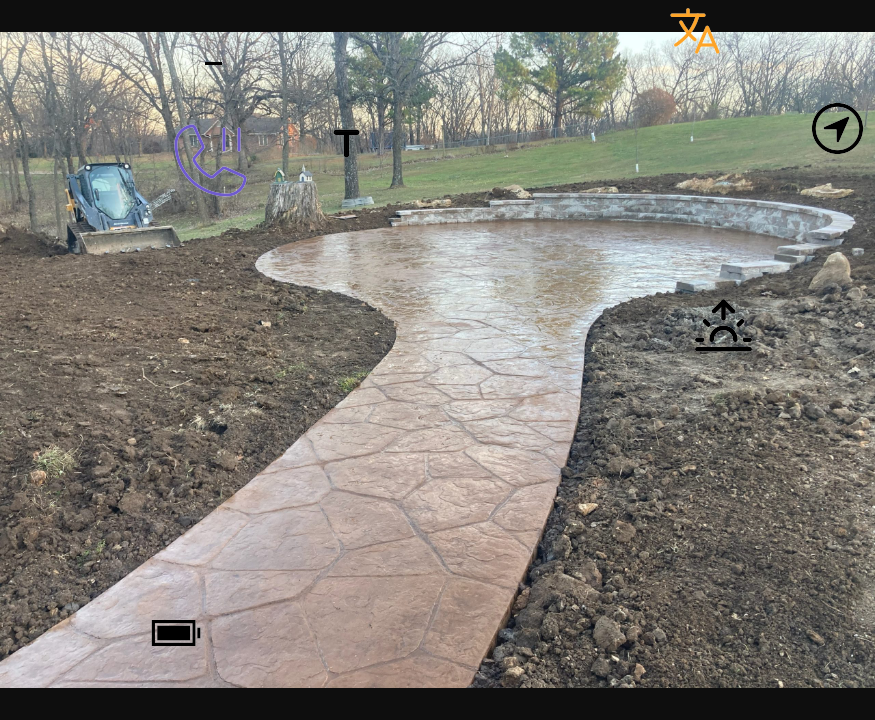 The image size is (875, 720). What do you see at coordinates (346, 144) in the screenshot?
I see `add or edit a title` at bounding box center [346, 144].